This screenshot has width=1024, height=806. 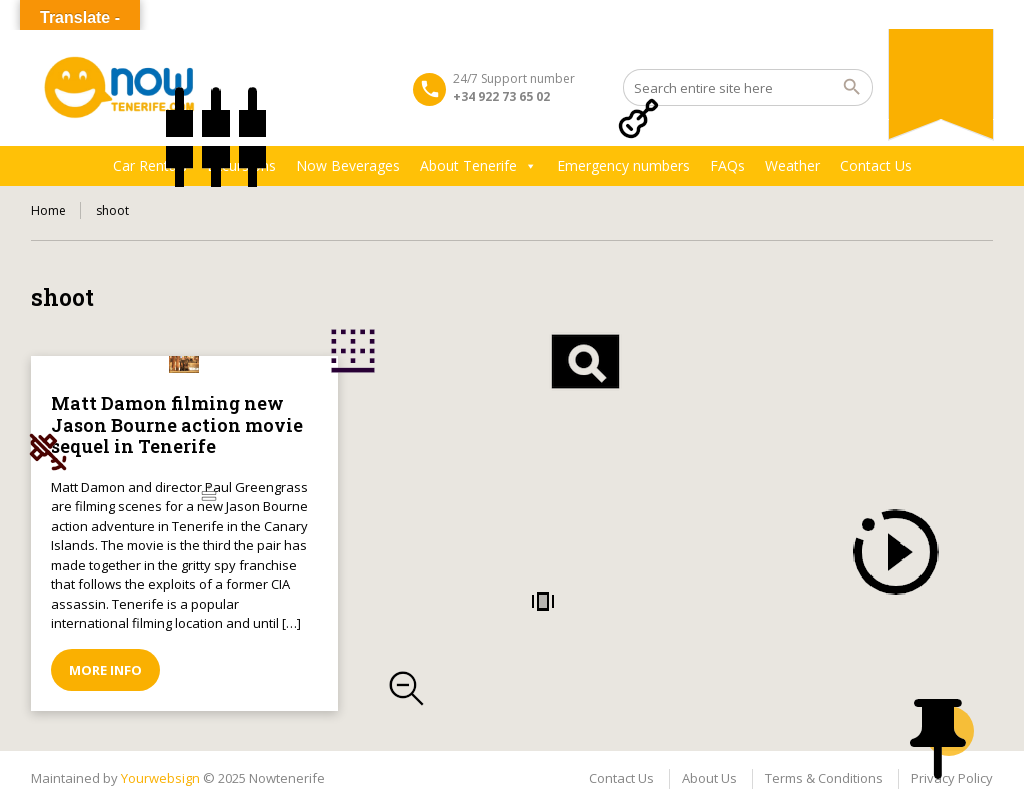 I want to click on configure audio or video input components, so click(x=216, y=137).